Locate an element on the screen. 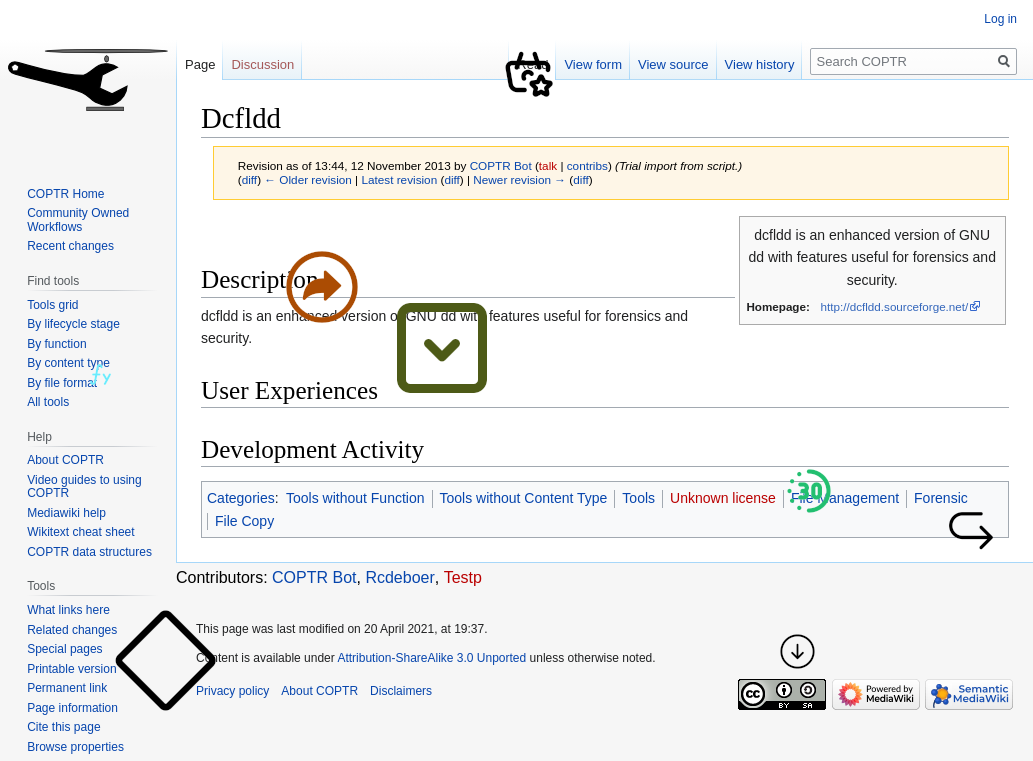  insert mathematical function notation is located at coordinates (100, 374).